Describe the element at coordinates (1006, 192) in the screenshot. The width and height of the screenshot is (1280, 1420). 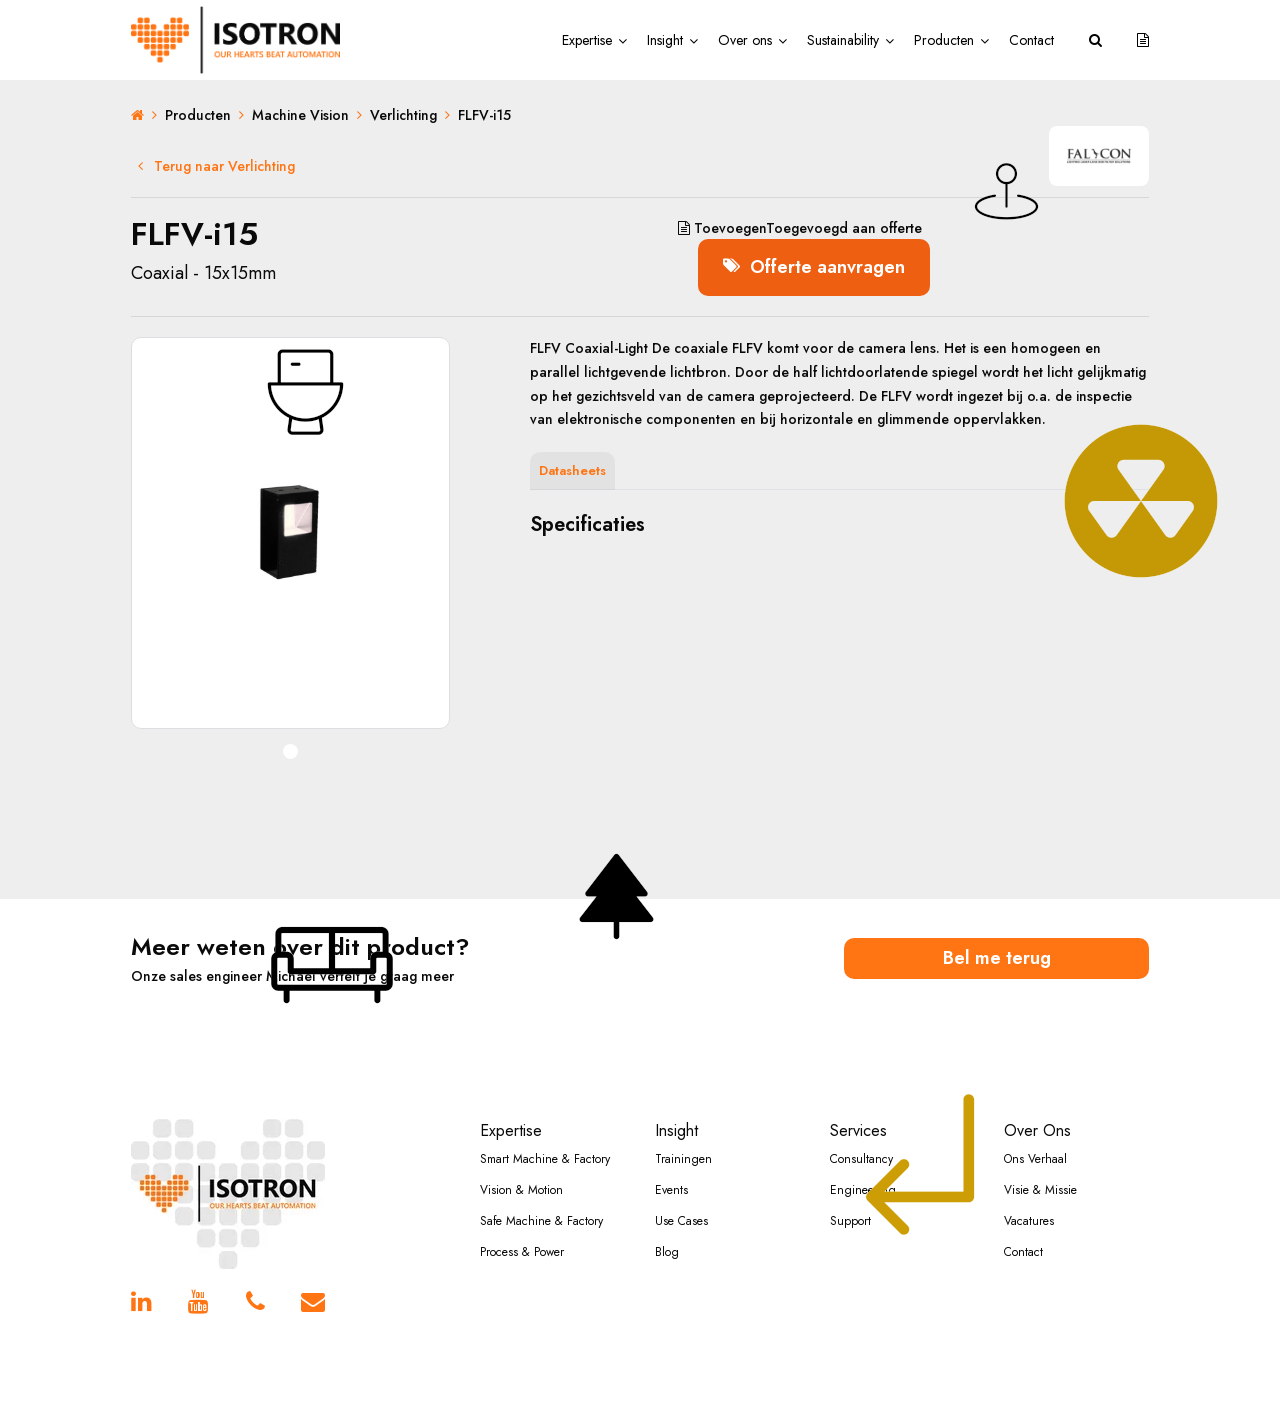
I see `mark a location on the map` at that location.